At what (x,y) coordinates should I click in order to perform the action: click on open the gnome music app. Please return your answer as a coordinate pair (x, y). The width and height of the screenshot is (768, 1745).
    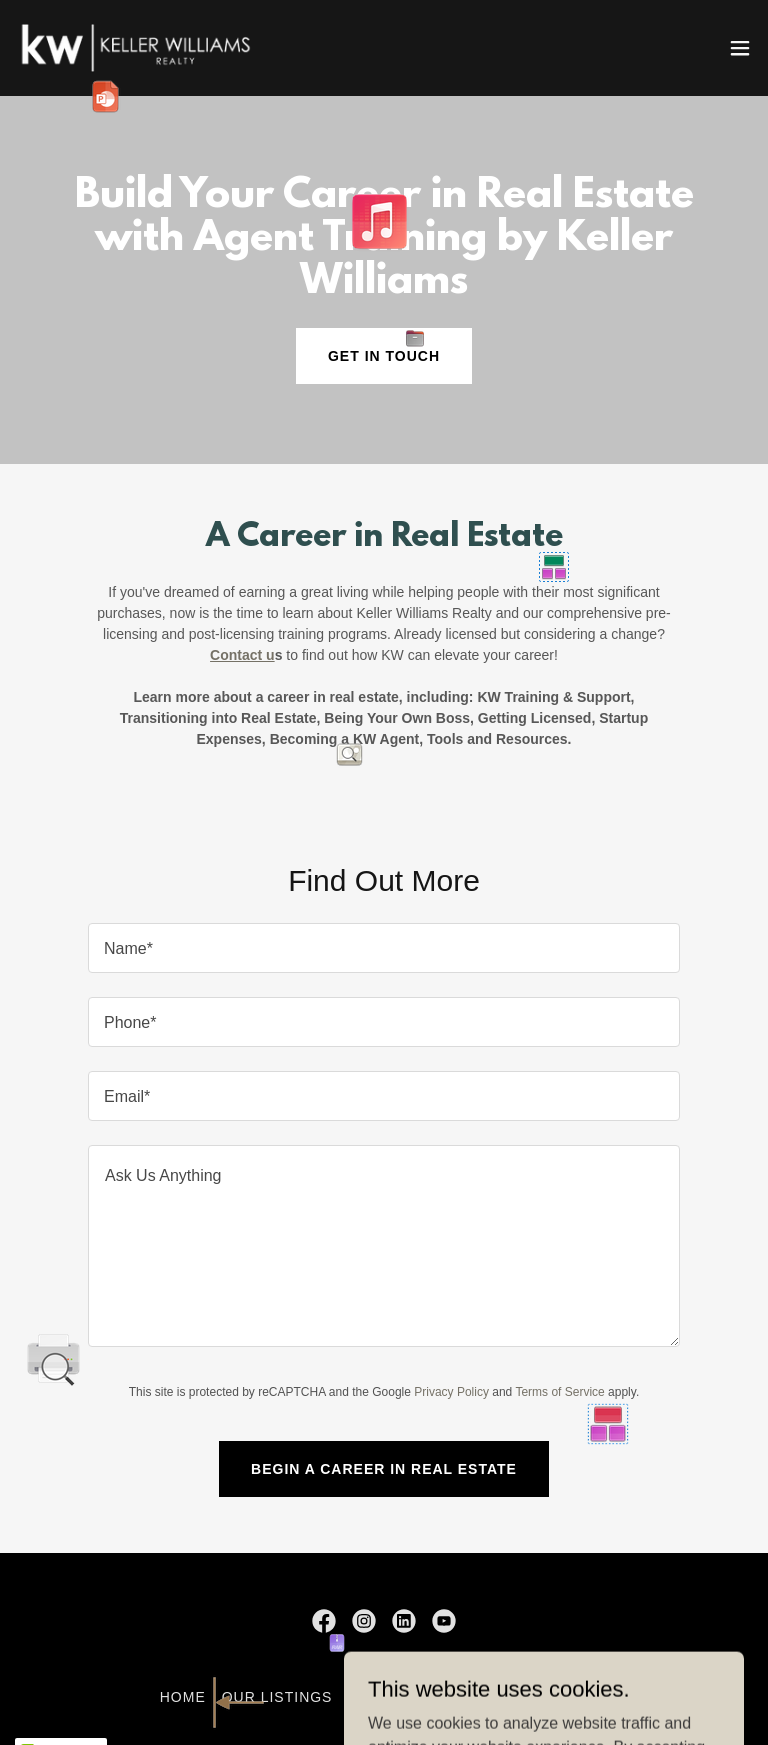
    Looking at the image, I should click on (379, 221).